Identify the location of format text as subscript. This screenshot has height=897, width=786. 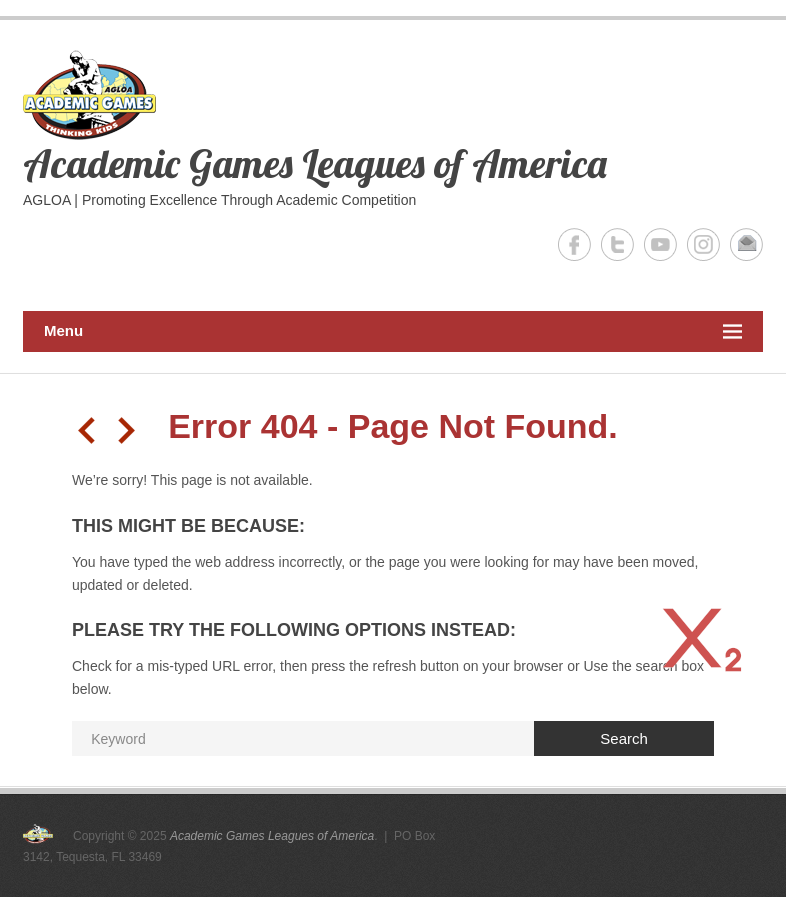
(698, 640).